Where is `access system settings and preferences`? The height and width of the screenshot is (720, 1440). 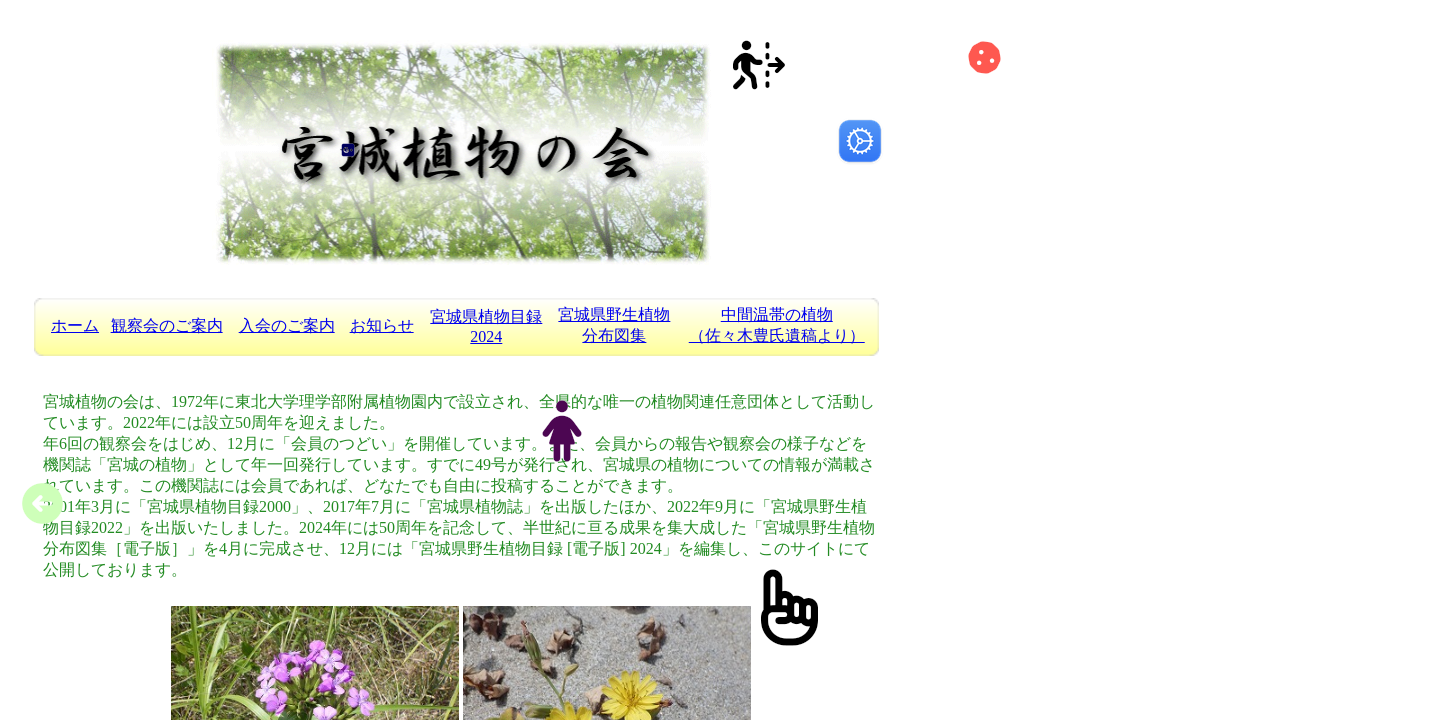 access system settings and preferences is located at coordinates (860, 141).